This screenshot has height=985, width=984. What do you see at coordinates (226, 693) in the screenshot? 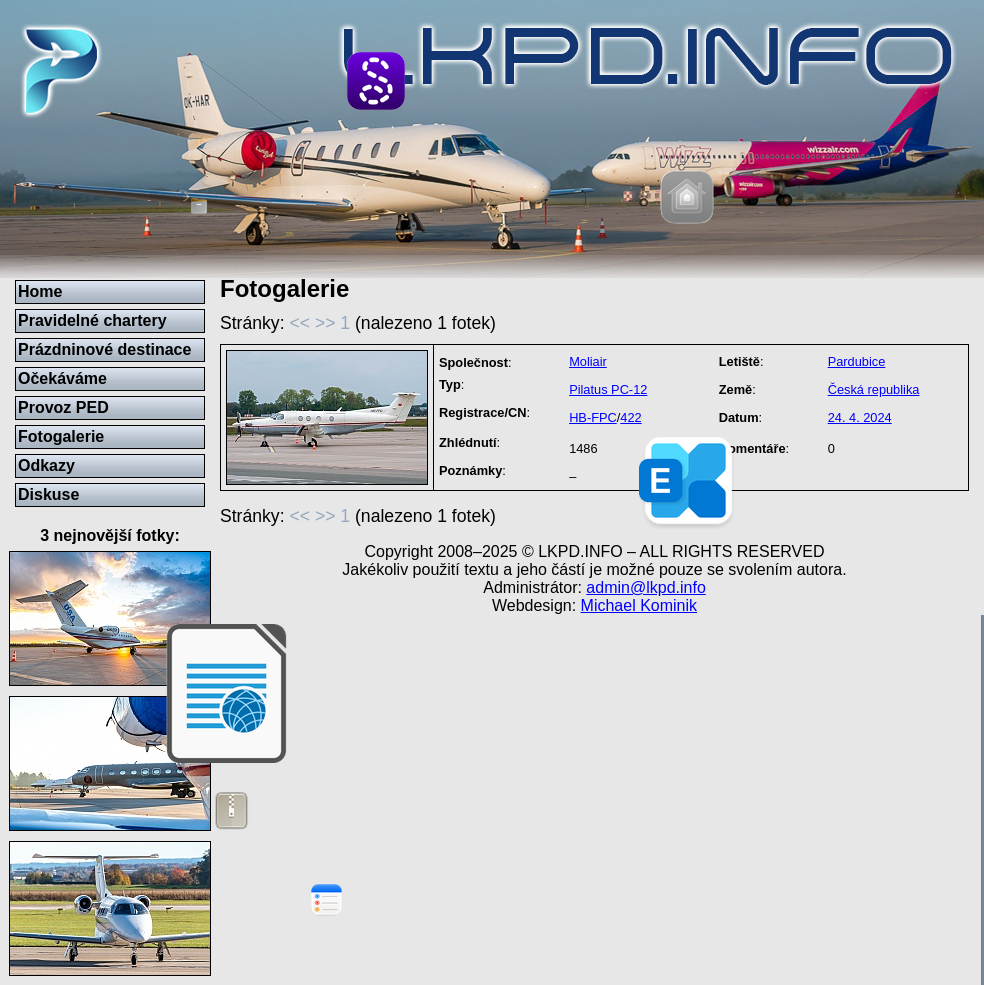
I see `a libreoffice web document file` at bounding box center [226, 693].